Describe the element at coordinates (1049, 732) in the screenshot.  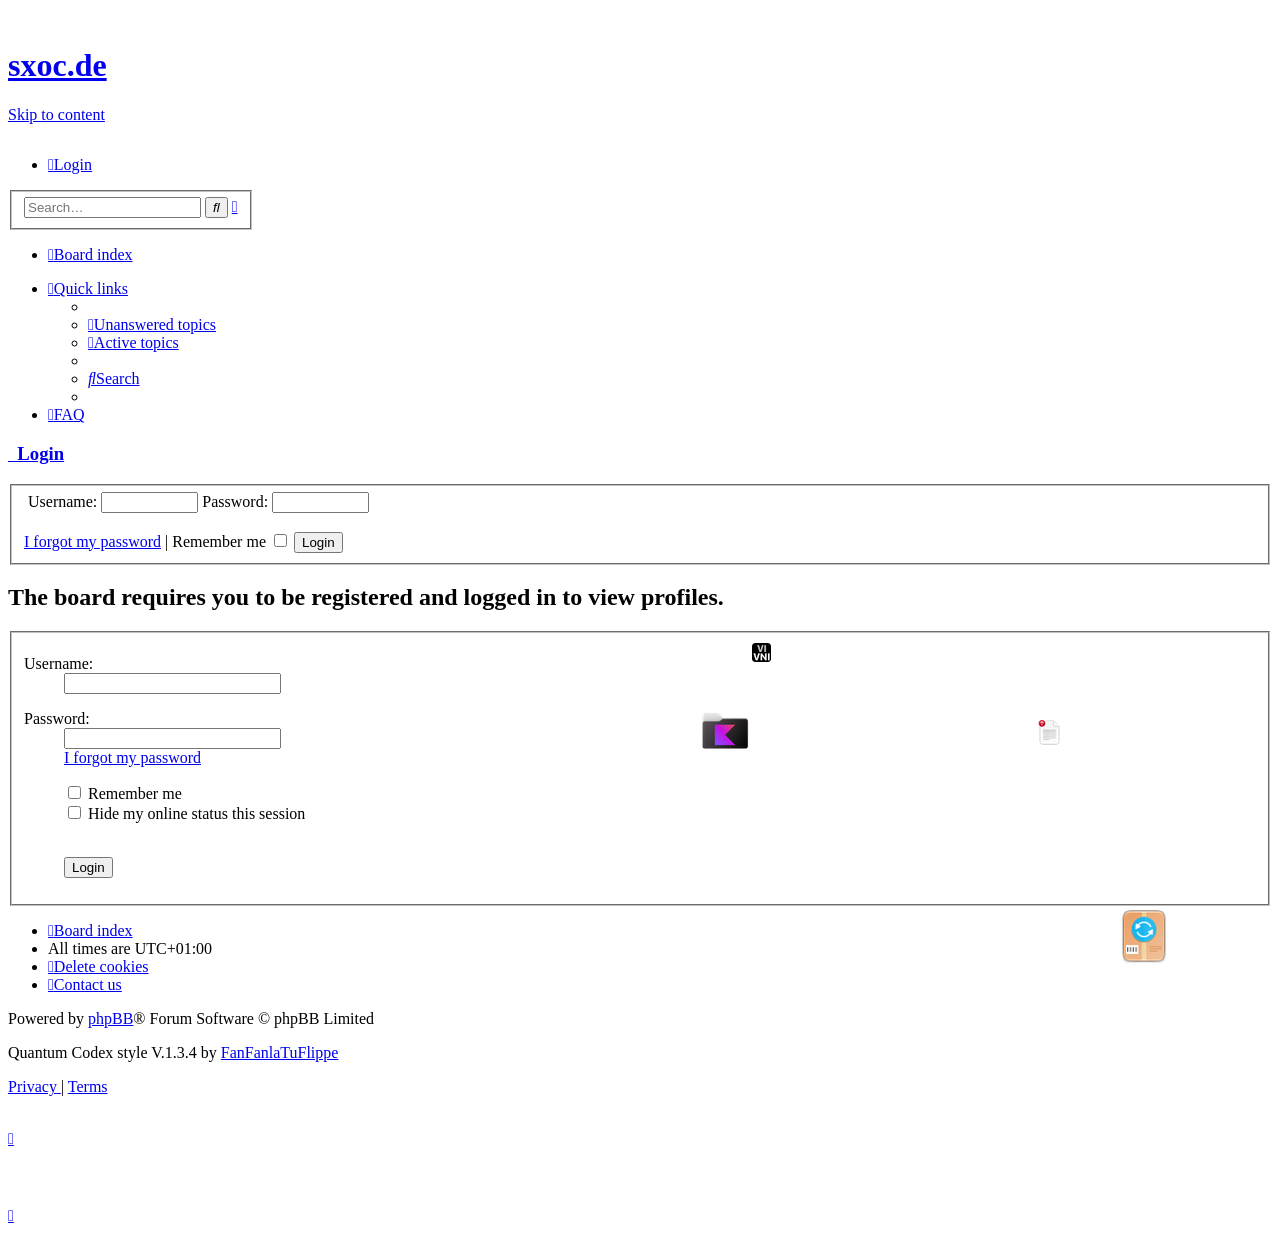
I see `send file via bluetooth` at that location.